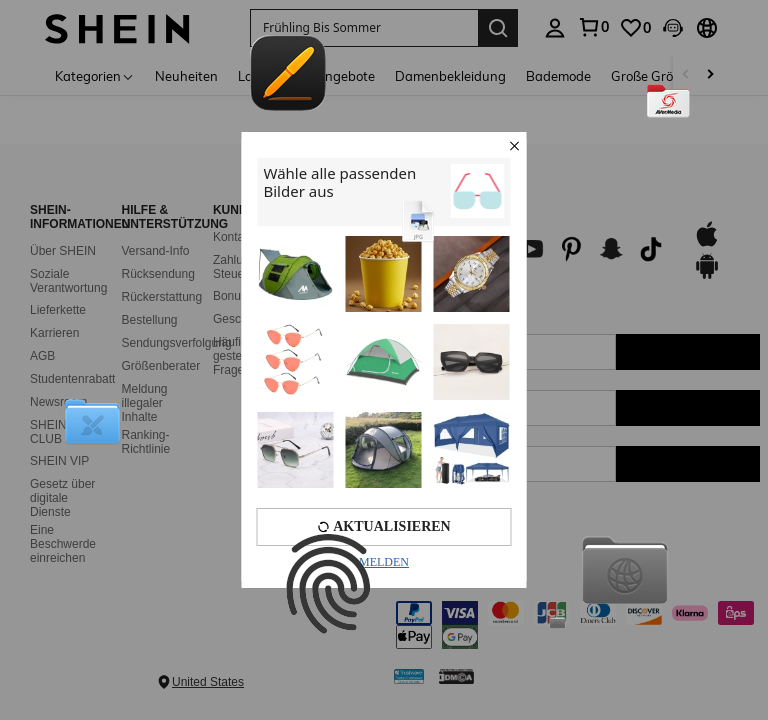 This screenshot has height=720, width=768. What do you see at coordinates (331, 585) in the screenshot?
I see `authenticate with biometric fingerprint` at bounding box center [331, 585].